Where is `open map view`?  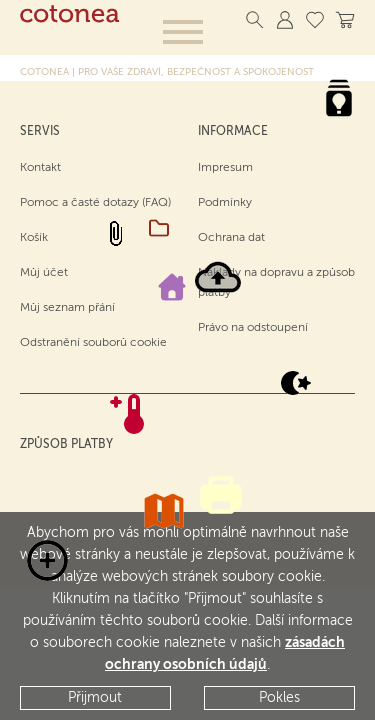
open map view is located at coordinates (164, 511).